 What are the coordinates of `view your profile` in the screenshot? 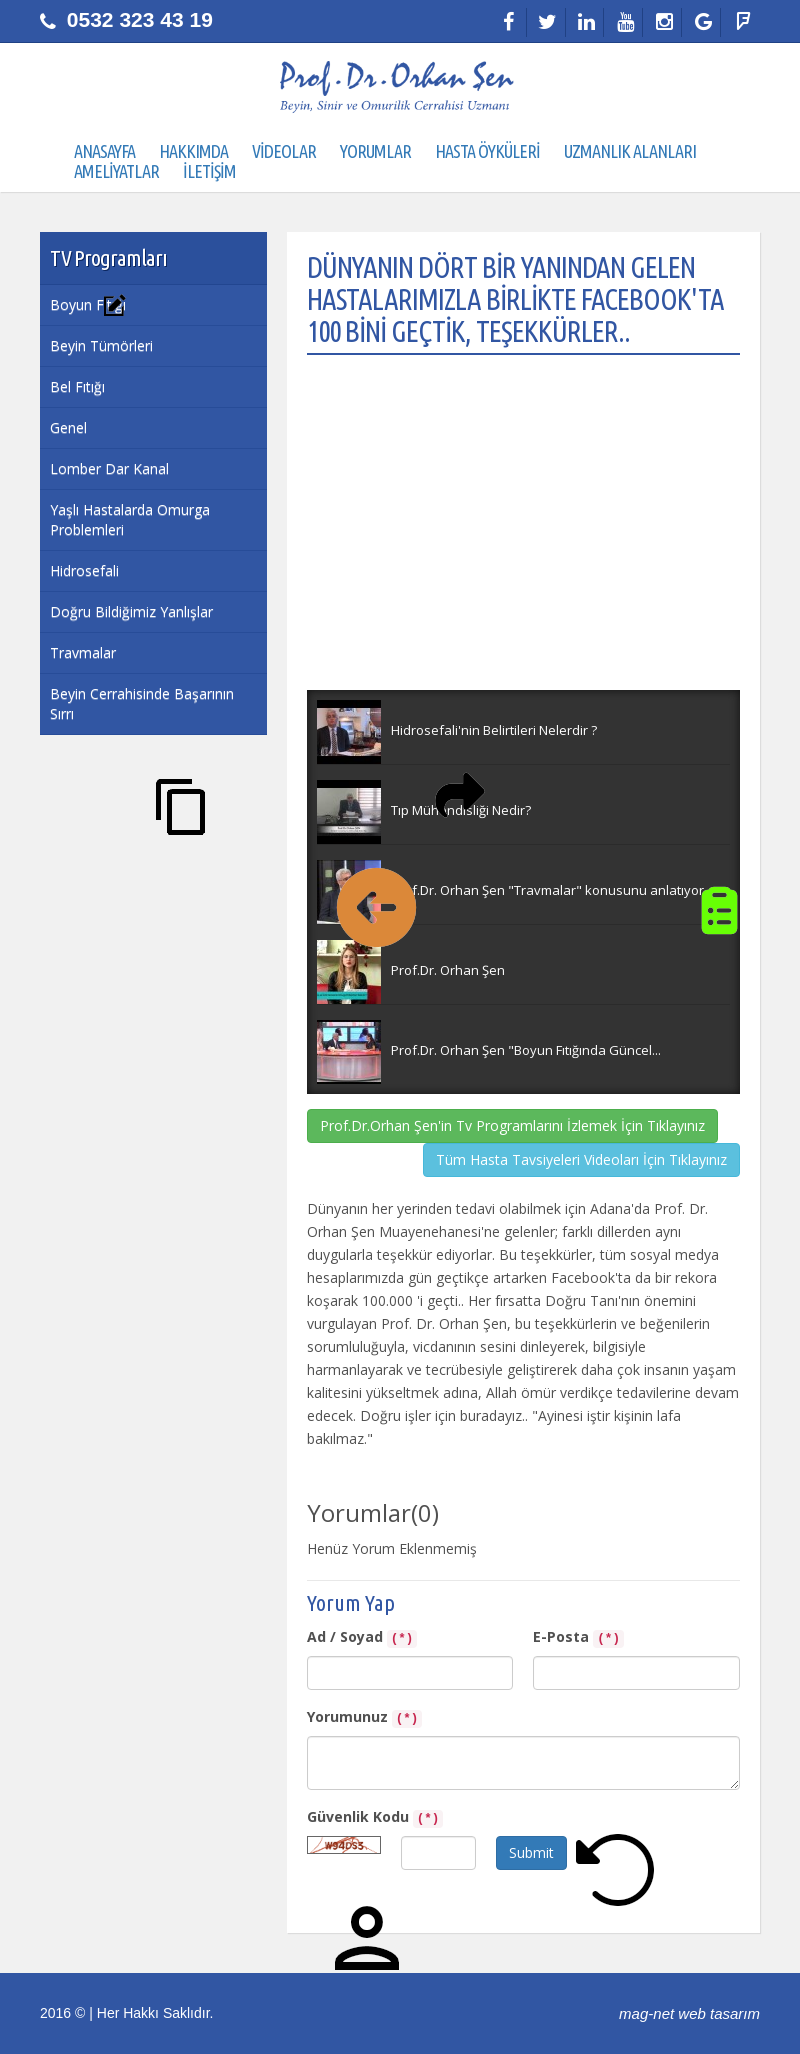 It's located at (367, 1938).